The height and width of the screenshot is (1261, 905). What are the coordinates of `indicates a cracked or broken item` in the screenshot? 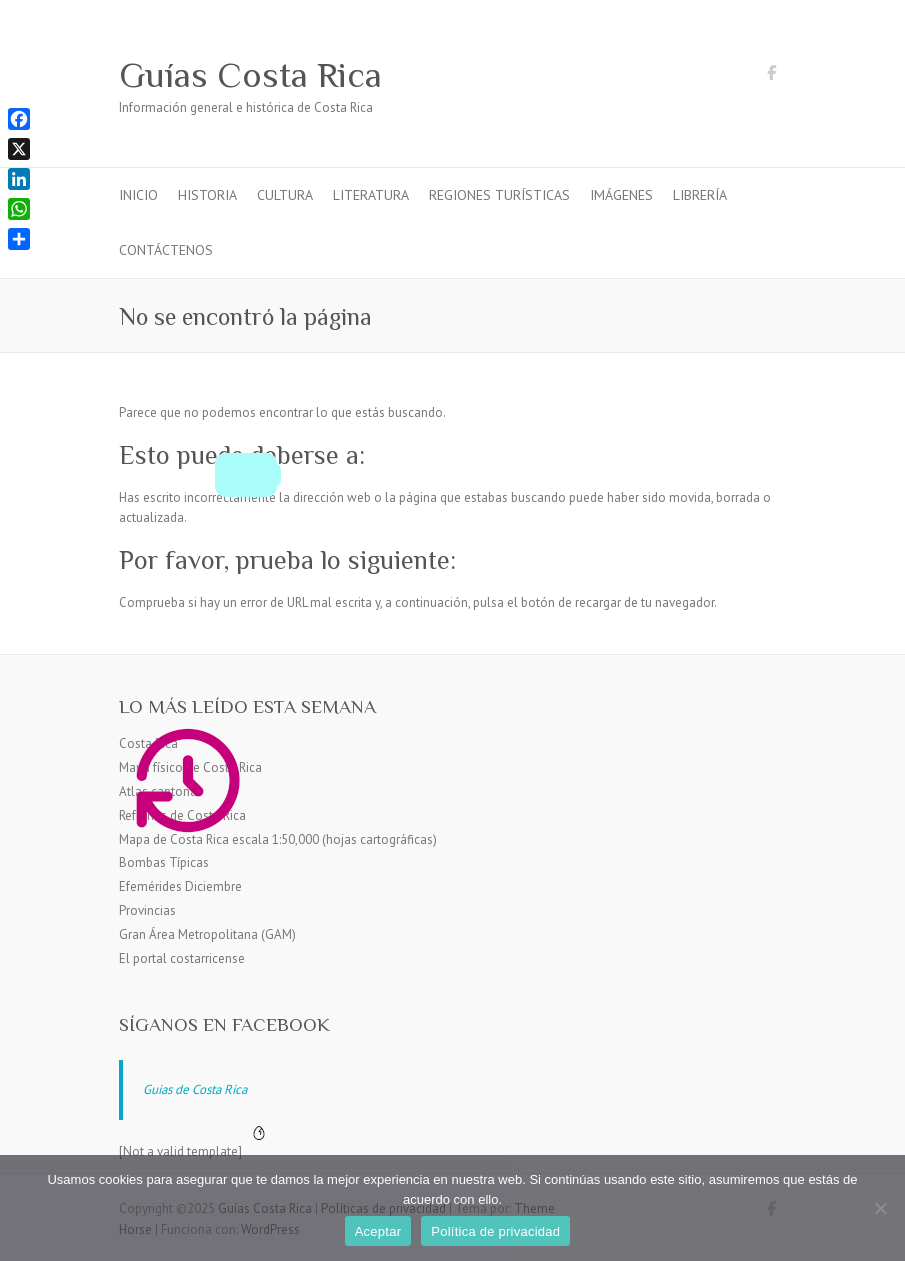 It's located at (259, 1133).